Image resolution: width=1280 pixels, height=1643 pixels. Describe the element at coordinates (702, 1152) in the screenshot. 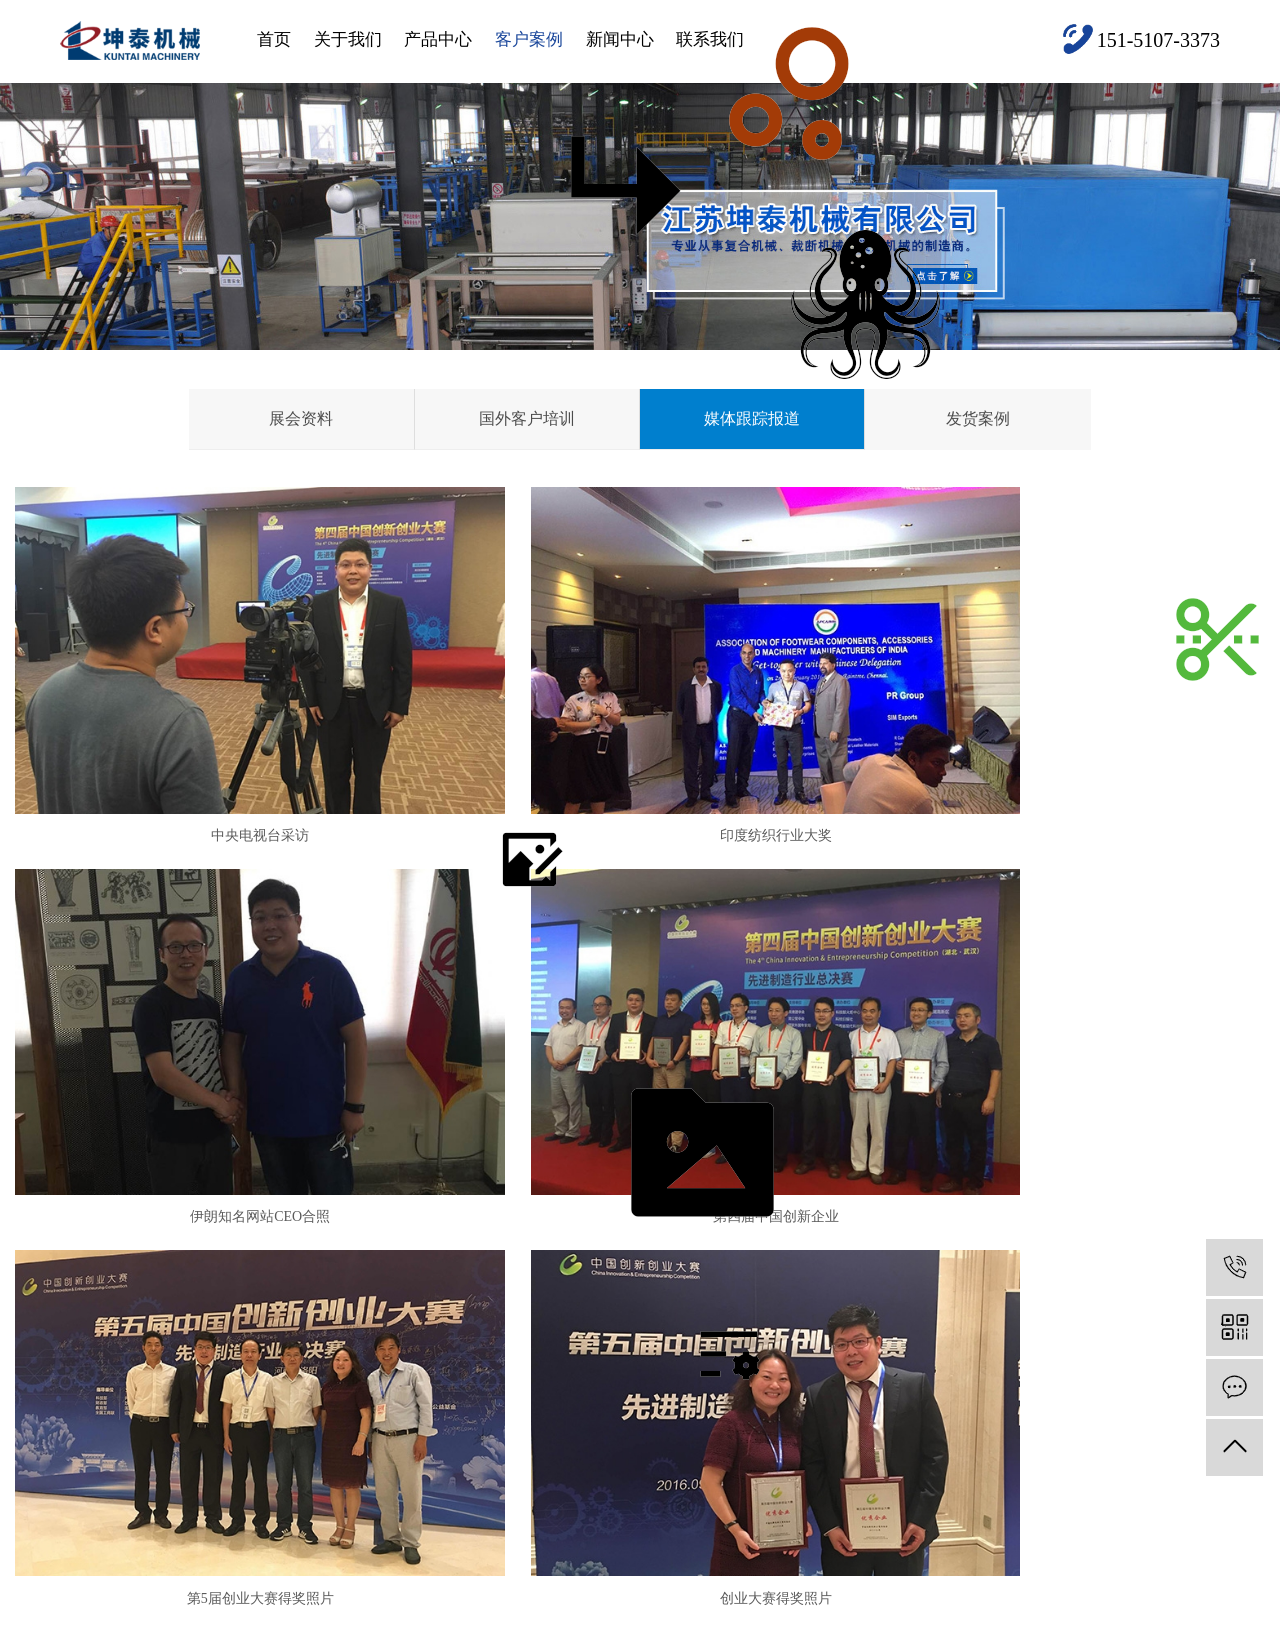

I see `open photo gallery folder` at that location.